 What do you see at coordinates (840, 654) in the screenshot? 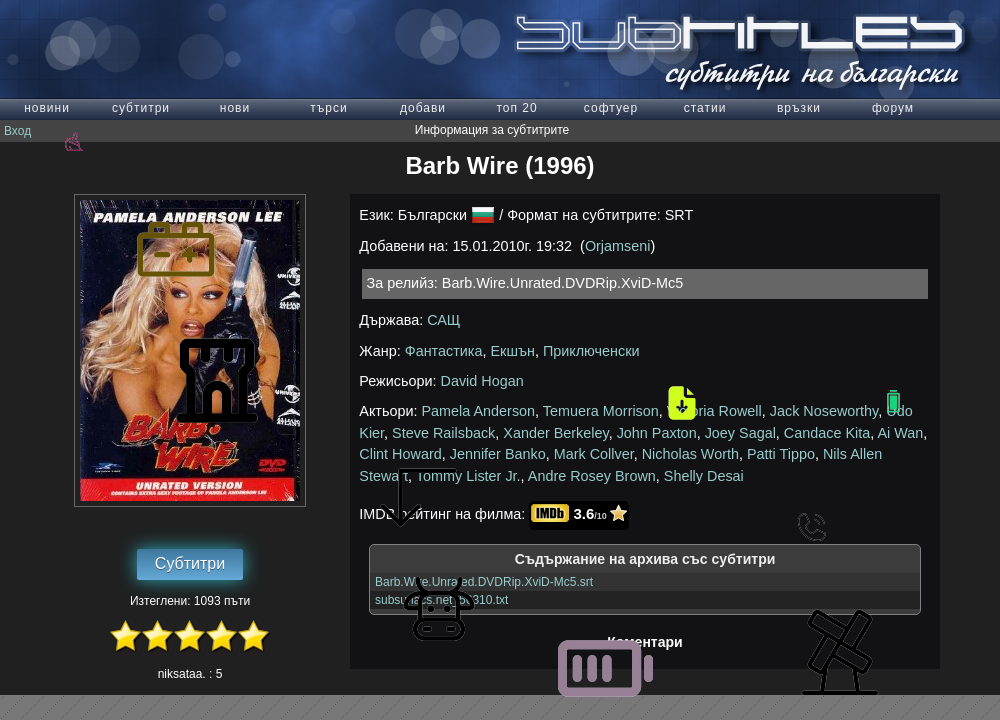
I see `indicates renewable or wind energy options` at bounding box center [840, 654].